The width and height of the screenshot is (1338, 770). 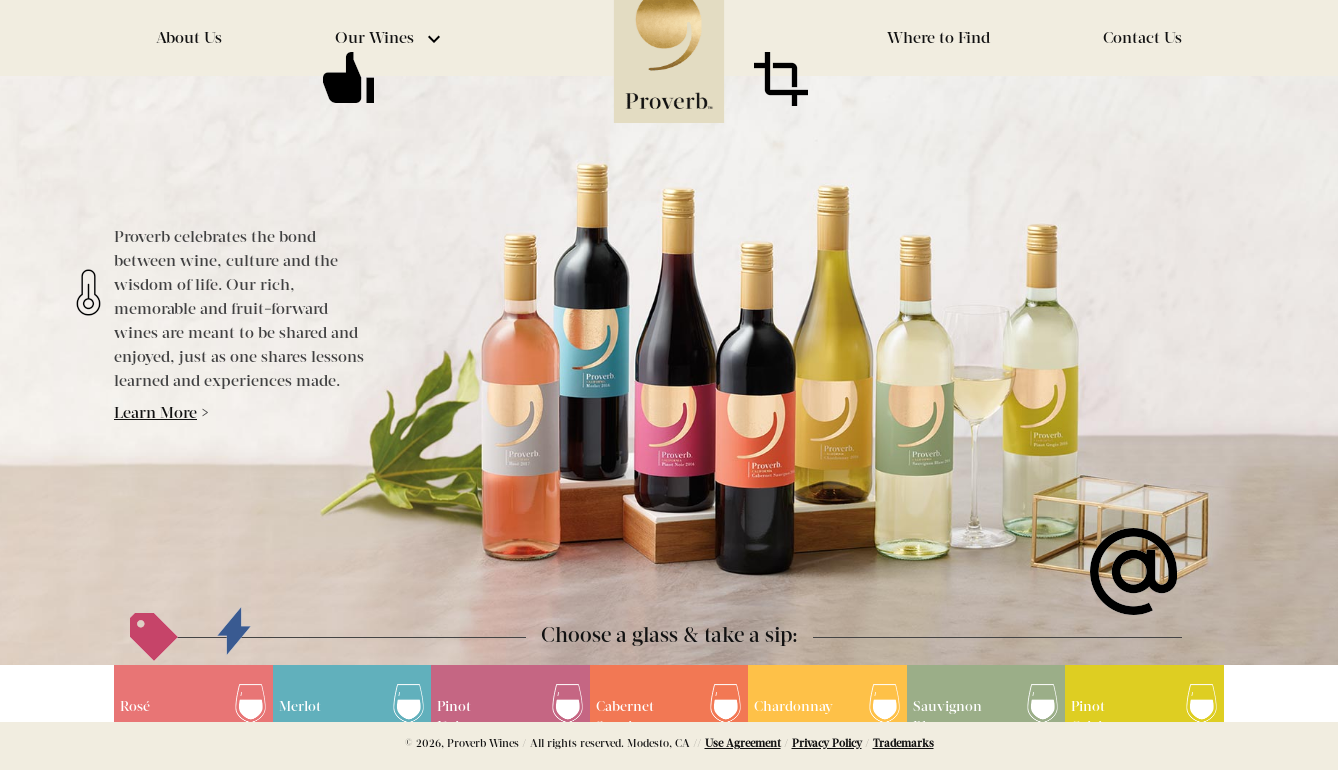 What do you see at coordinates (88, 292) in the screenshot?
I see `view current temperature` at bounding box center [88, 292].